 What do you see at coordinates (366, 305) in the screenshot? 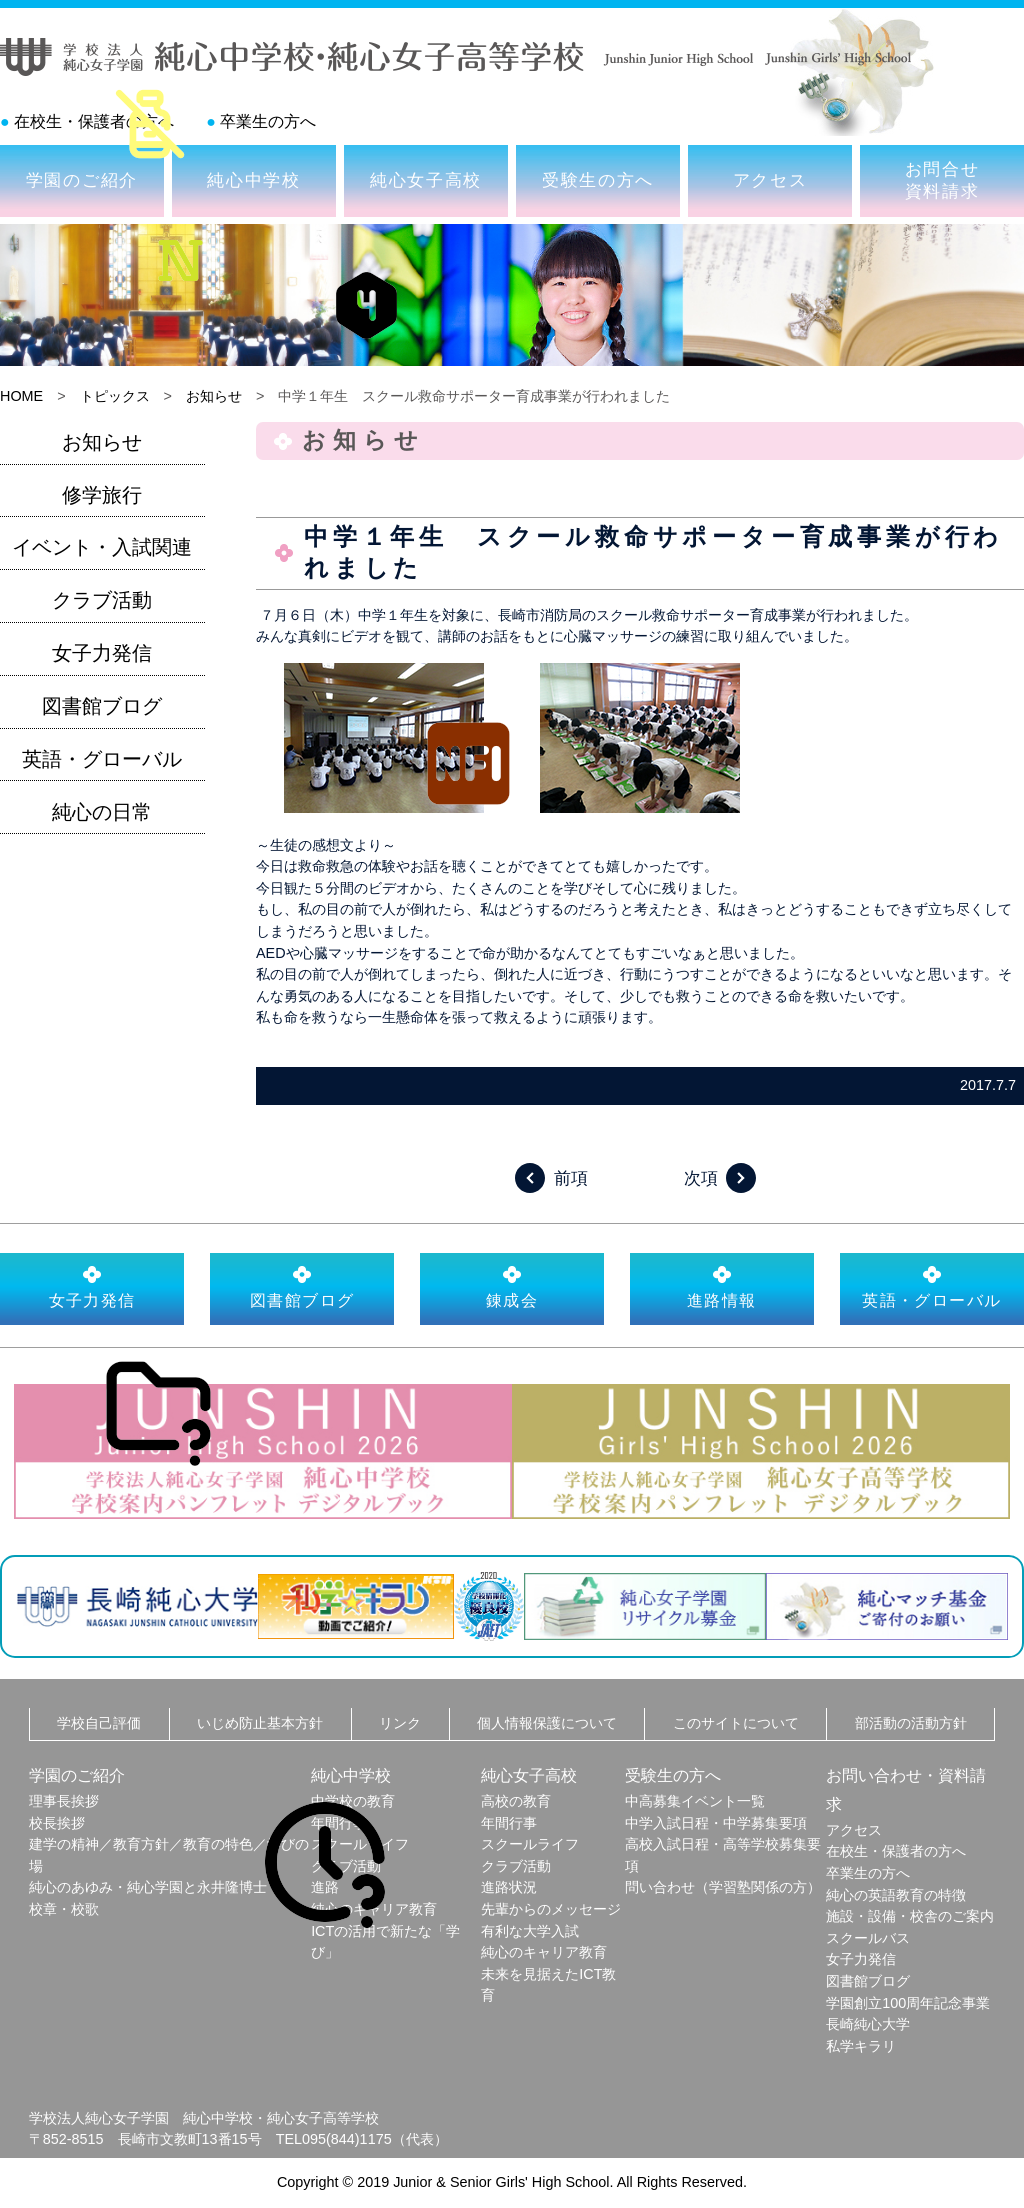
I see `step 4 in a multi-step process` at bounding box center [366, 305].